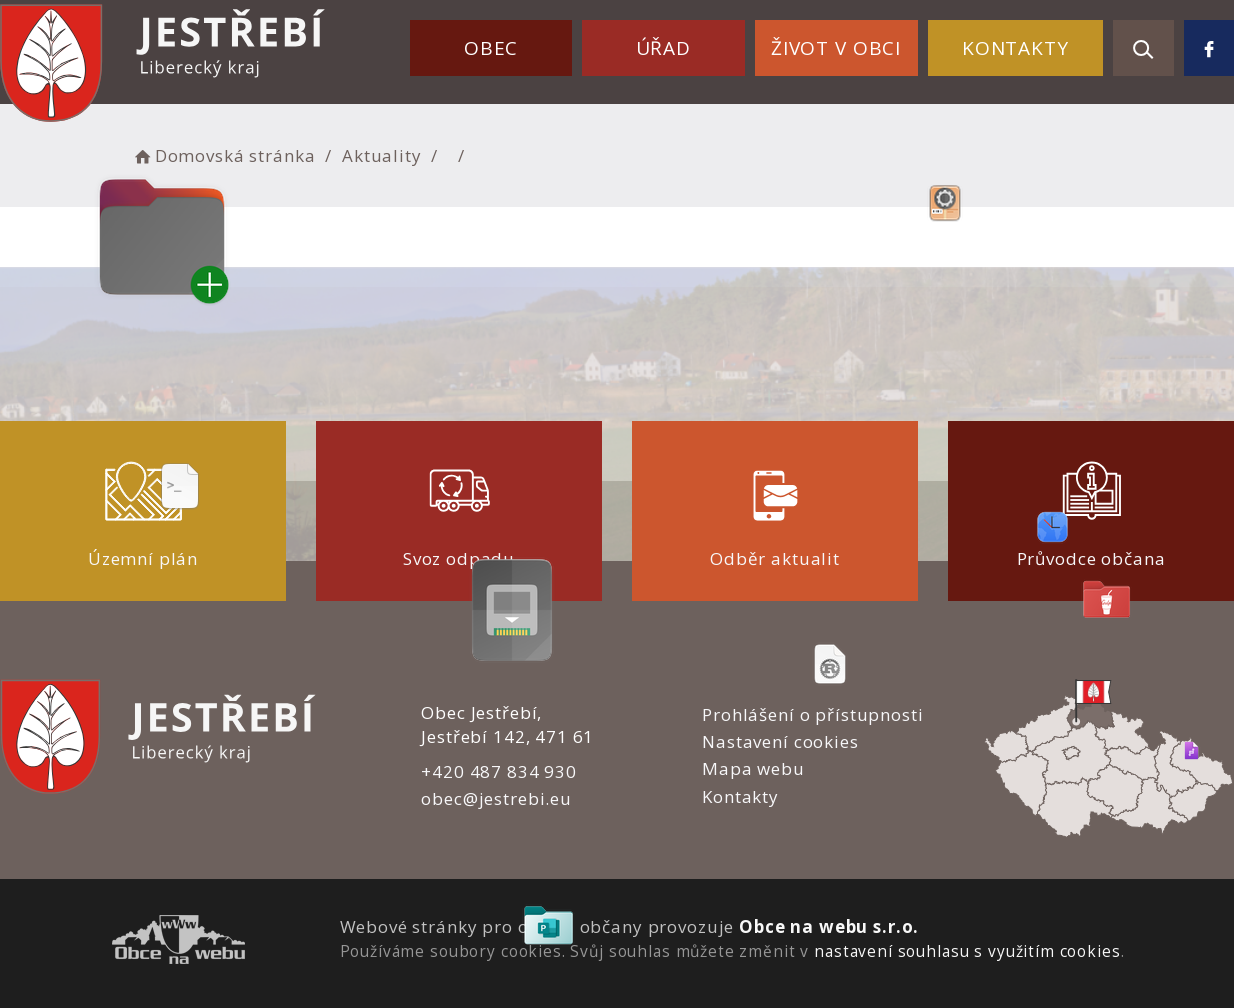 This screenshot has height=1008, width=1234. What do you see at coordinates (548, 926) in the screenshot?
I see `open folder containing microsoft publisher files` at bounding box center [548, 926].